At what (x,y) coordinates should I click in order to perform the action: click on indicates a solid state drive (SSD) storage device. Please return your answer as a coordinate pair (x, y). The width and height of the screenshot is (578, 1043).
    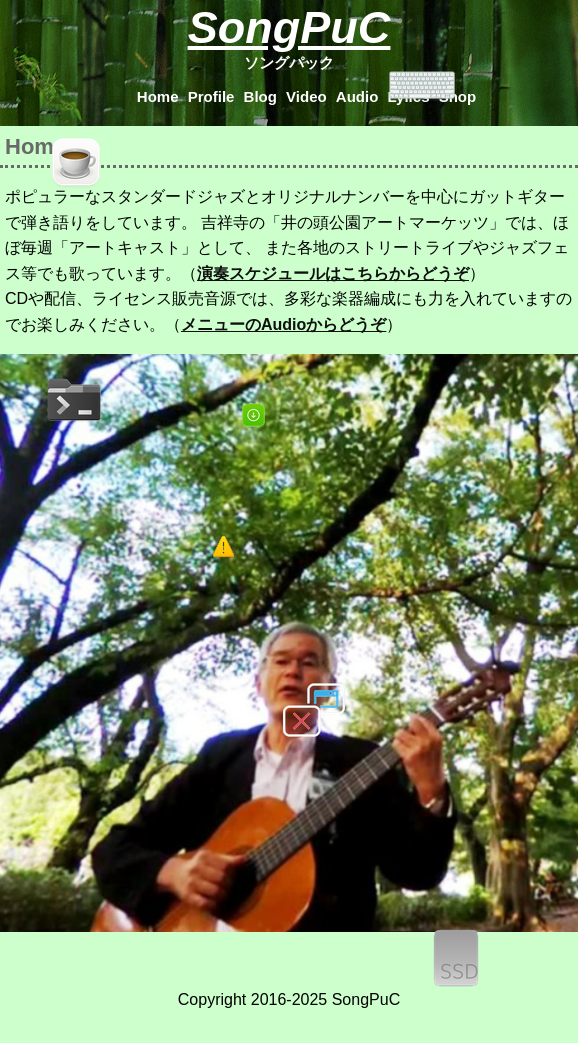
    Looking at the image, I should click on (456, 958).